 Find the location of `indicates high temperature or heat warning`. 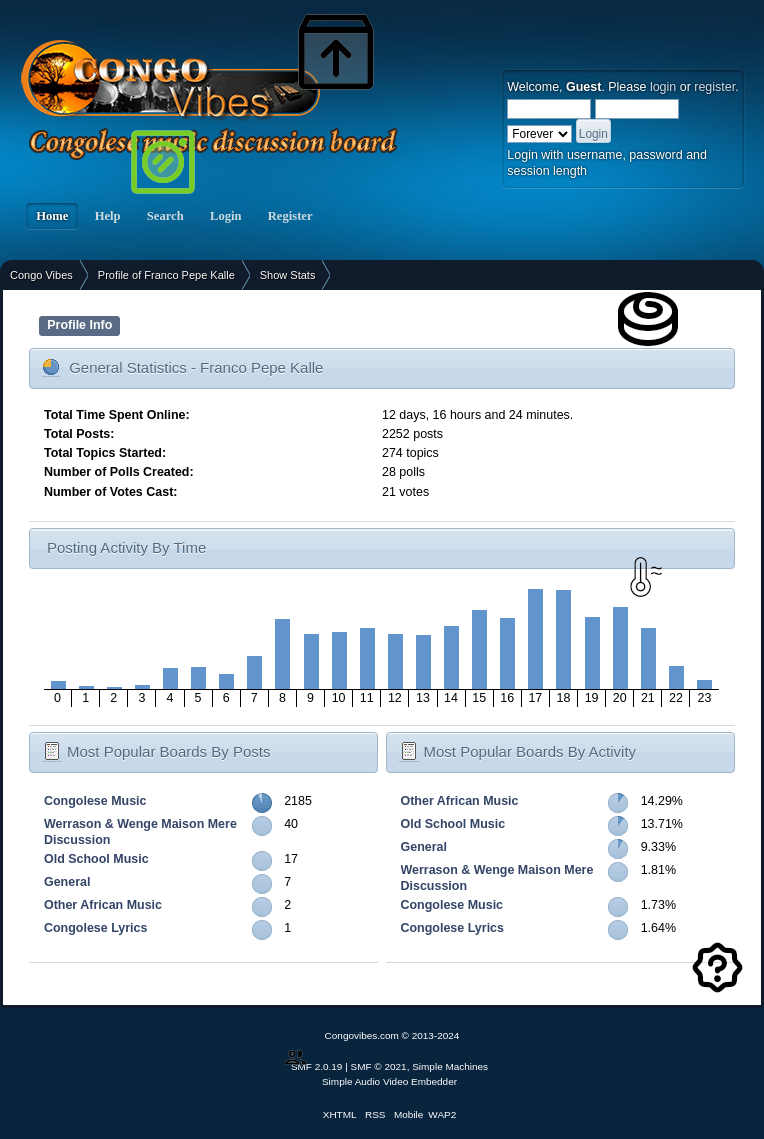

indicates high temperature or heat warning is located at coordinates (642, 577).